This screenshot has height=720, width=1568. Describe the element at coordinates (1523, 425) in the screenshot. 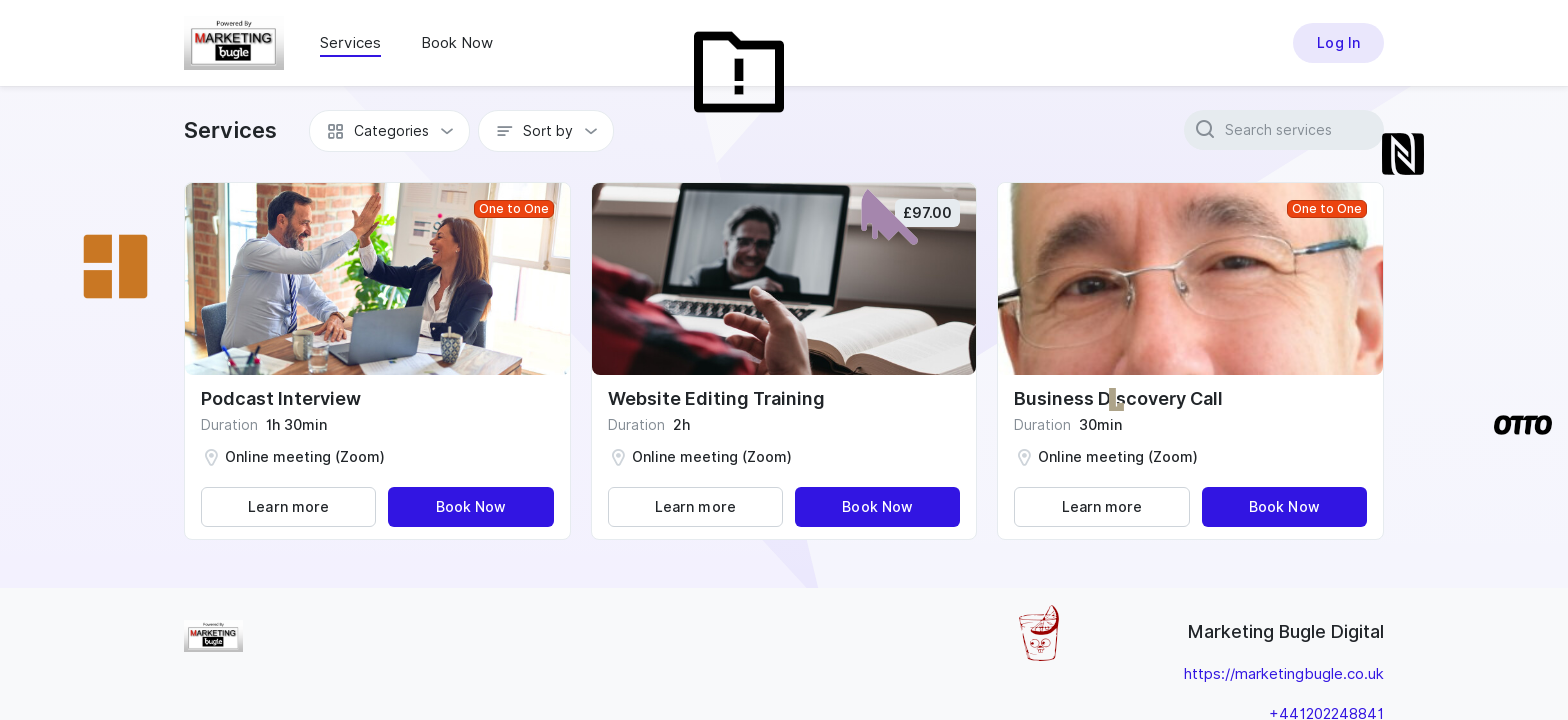

I see `visit the OTTO online shopping platform` at that location.